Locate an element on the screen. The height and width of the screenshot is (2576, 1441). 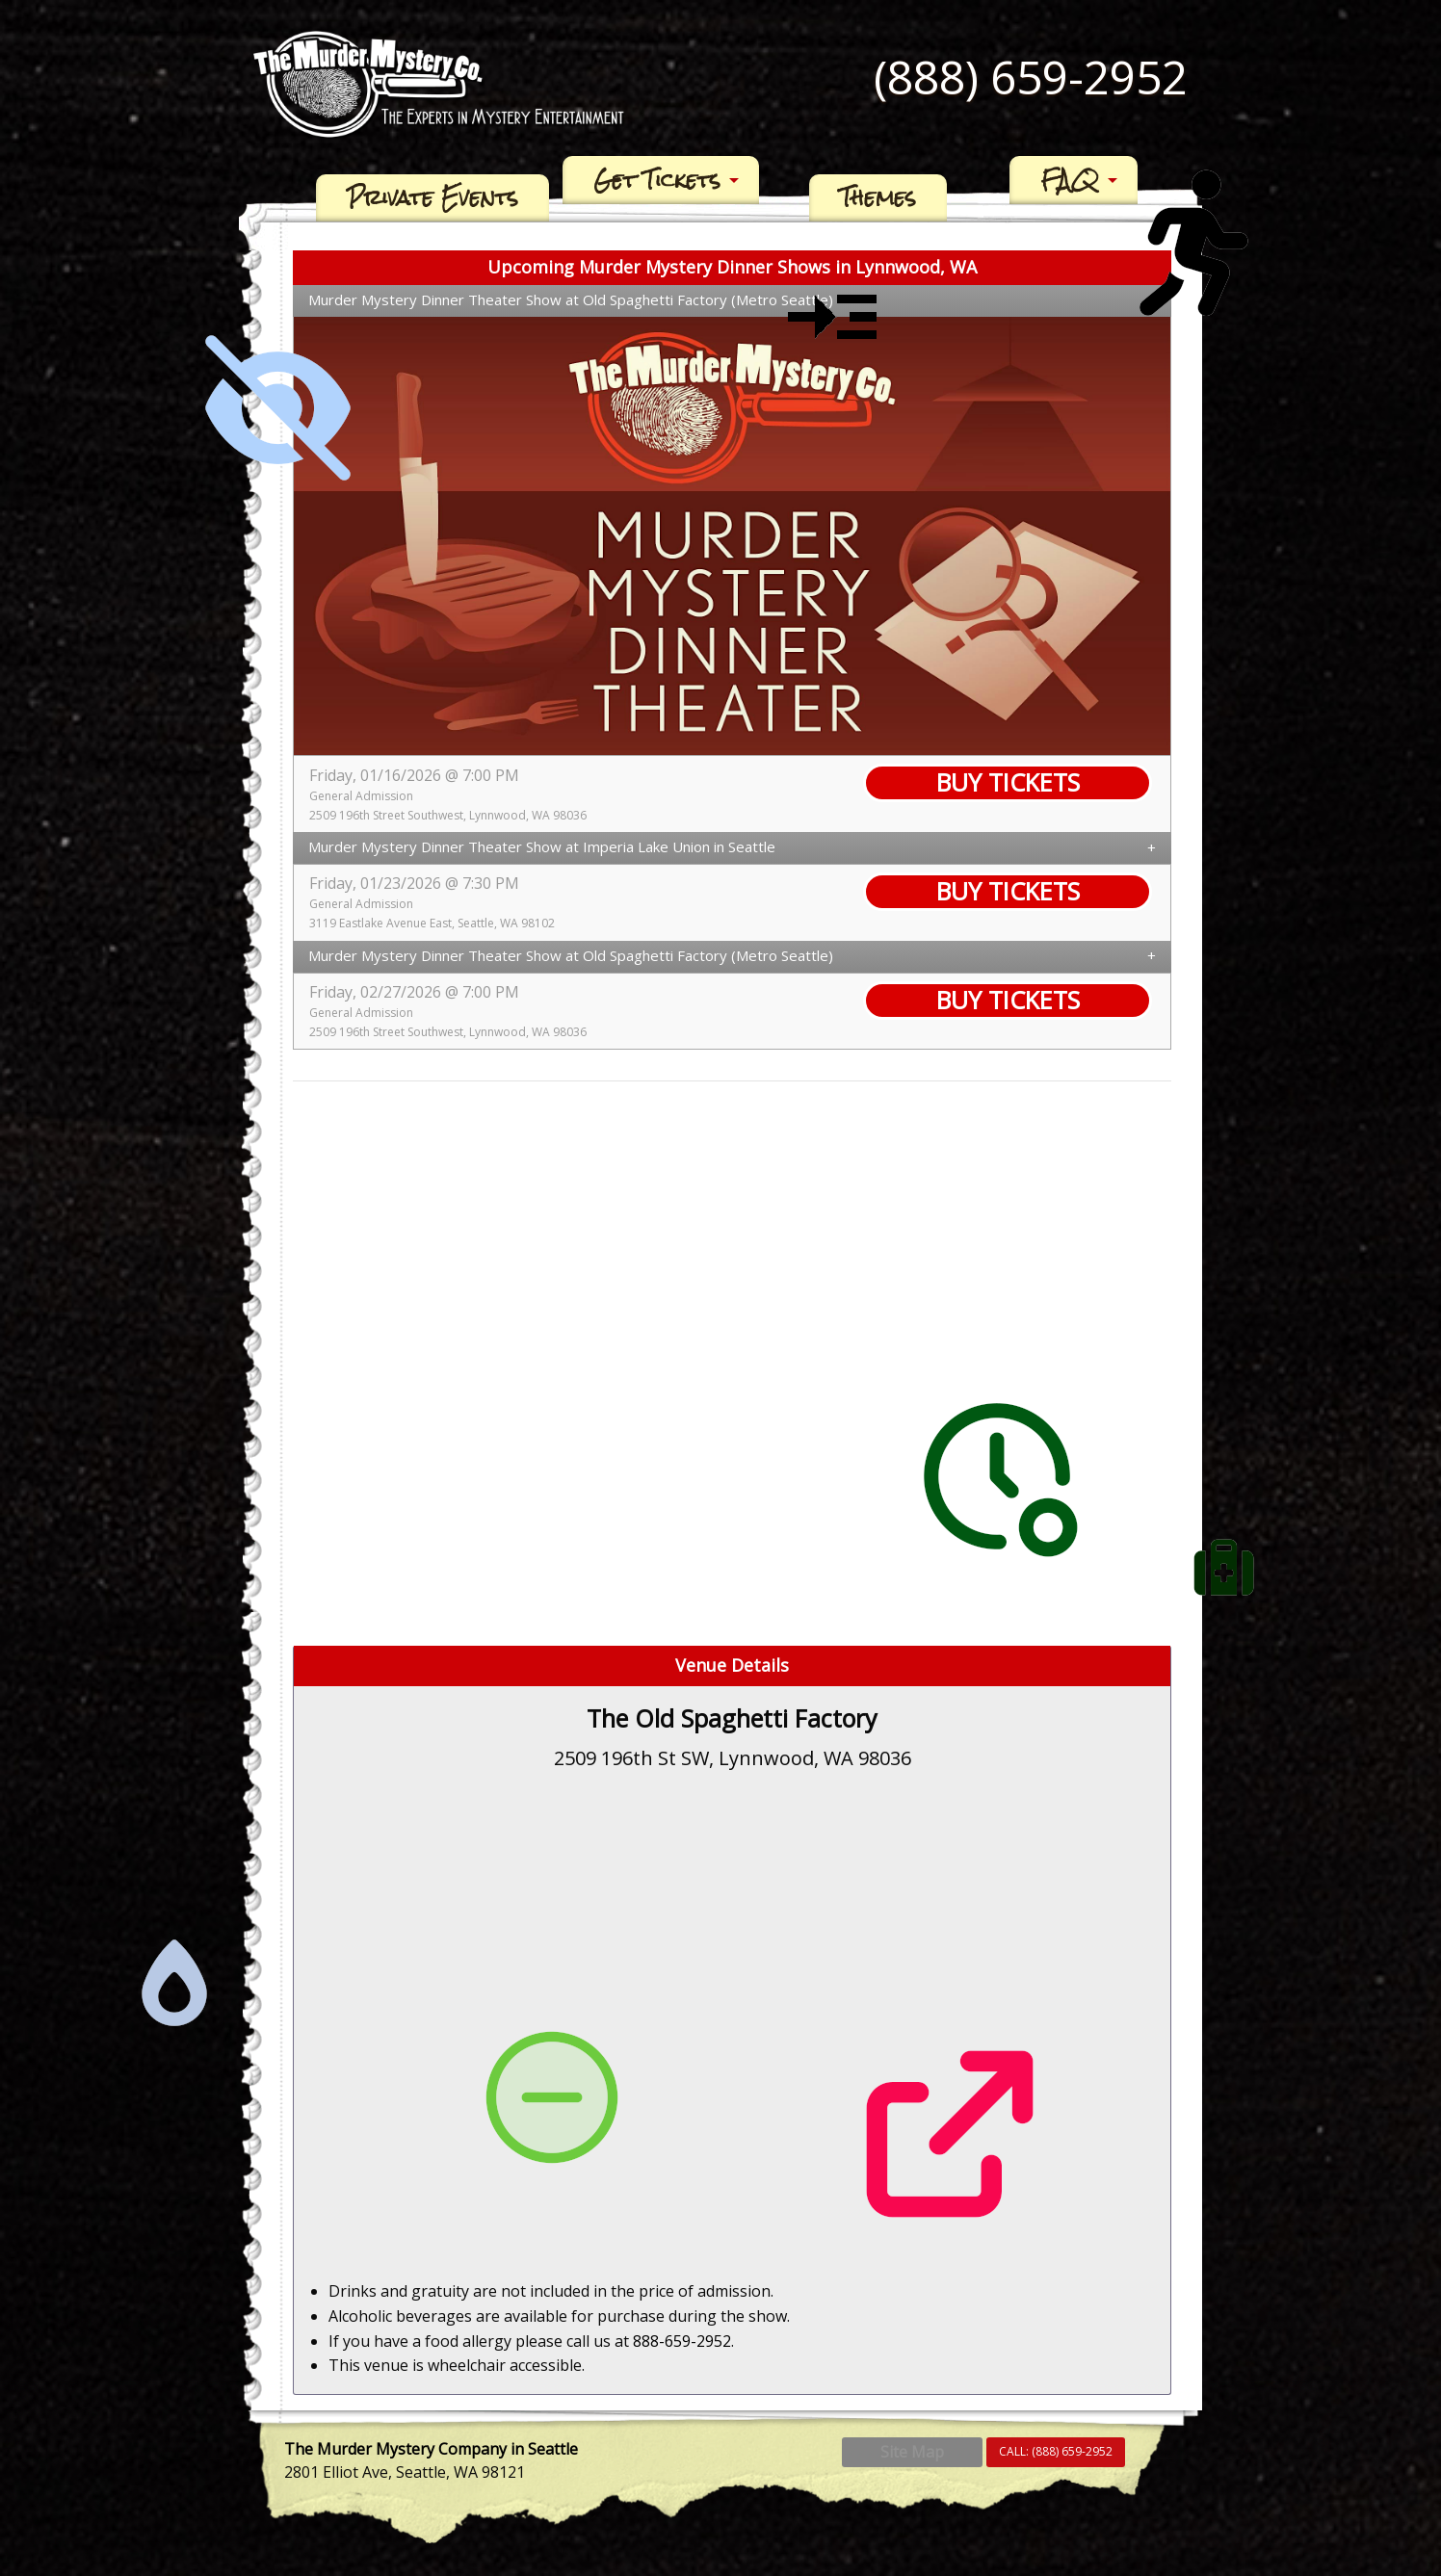
hide password or sensitive content is located at coordinates (277, 407).